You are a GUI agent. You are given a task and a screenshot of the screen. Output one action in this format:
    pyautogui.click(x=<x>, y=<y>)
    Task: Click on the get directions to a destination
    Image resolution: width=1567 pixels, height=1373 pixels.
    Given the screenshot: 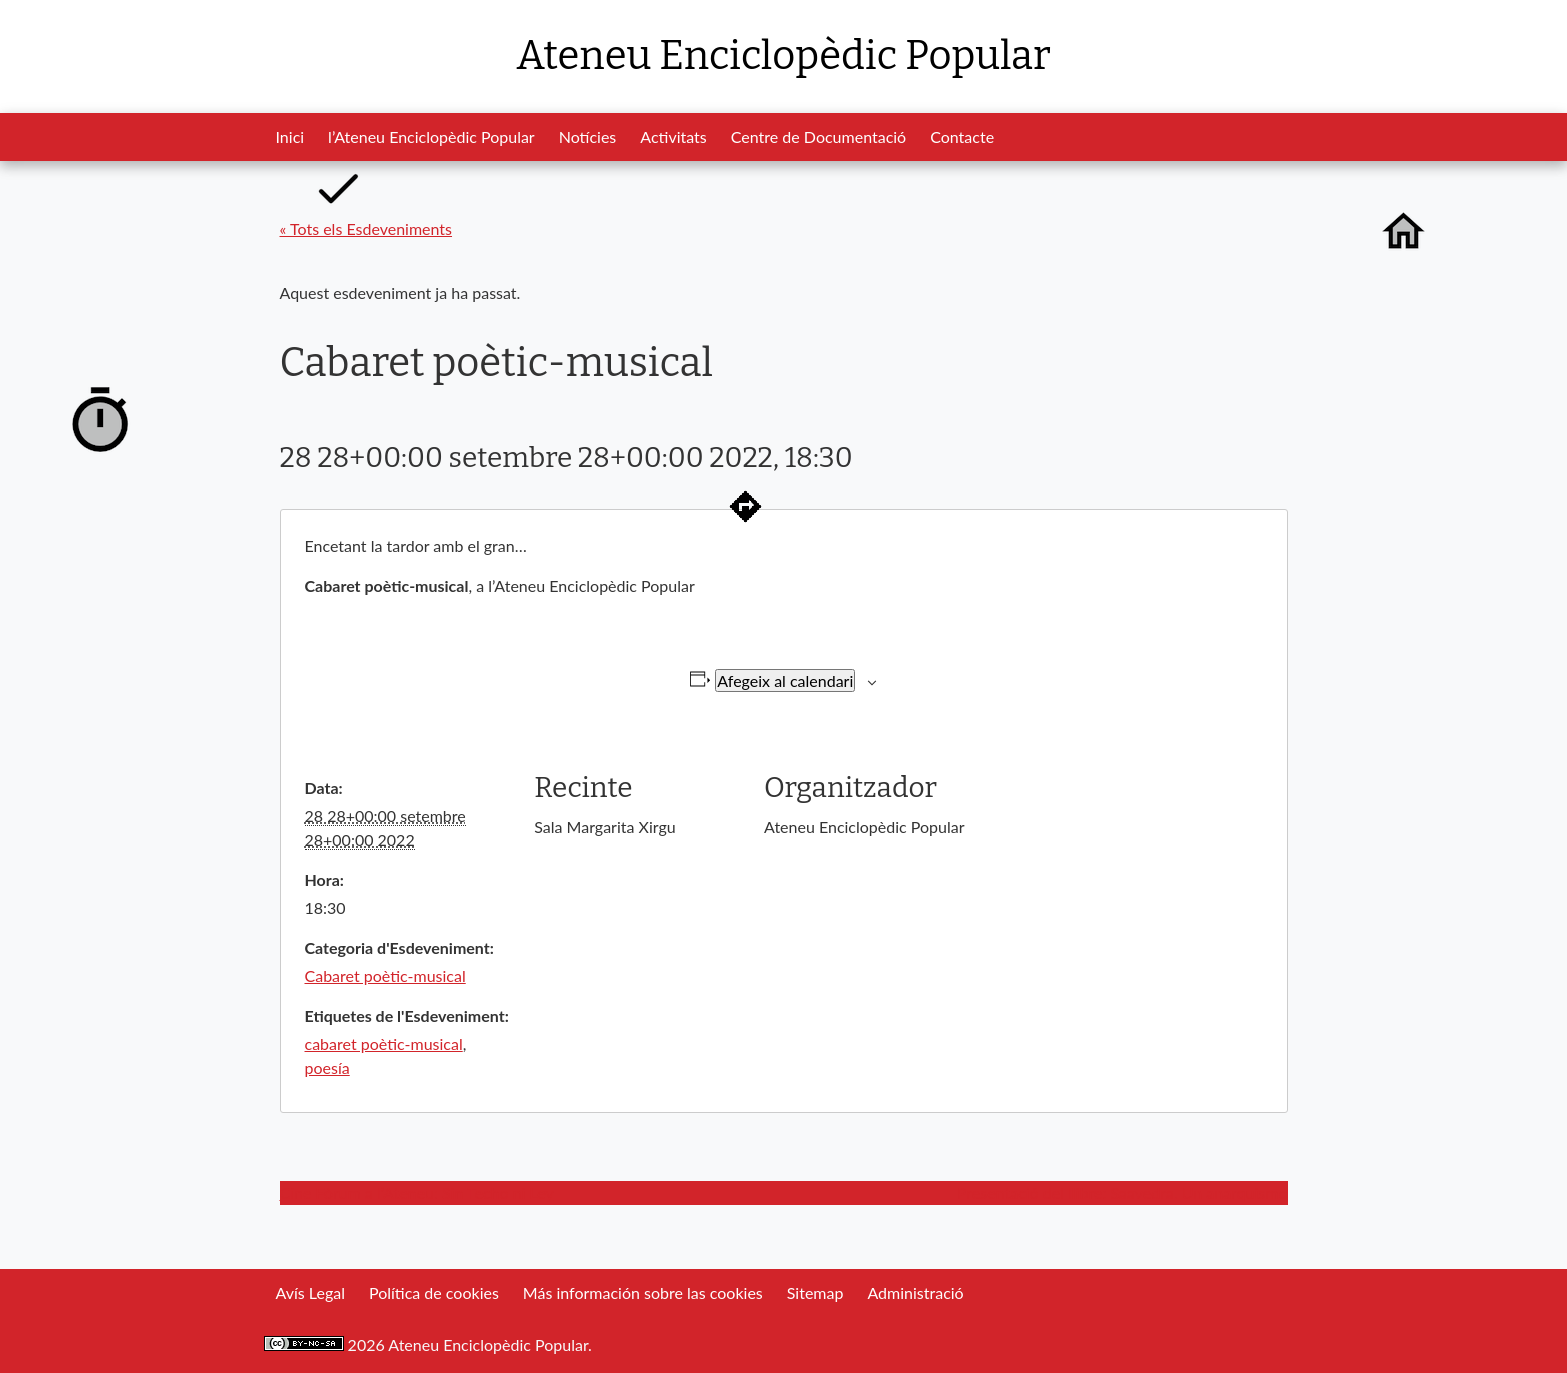 What is the action you would take?
    pyautogui.click(x=745, y=506)
    